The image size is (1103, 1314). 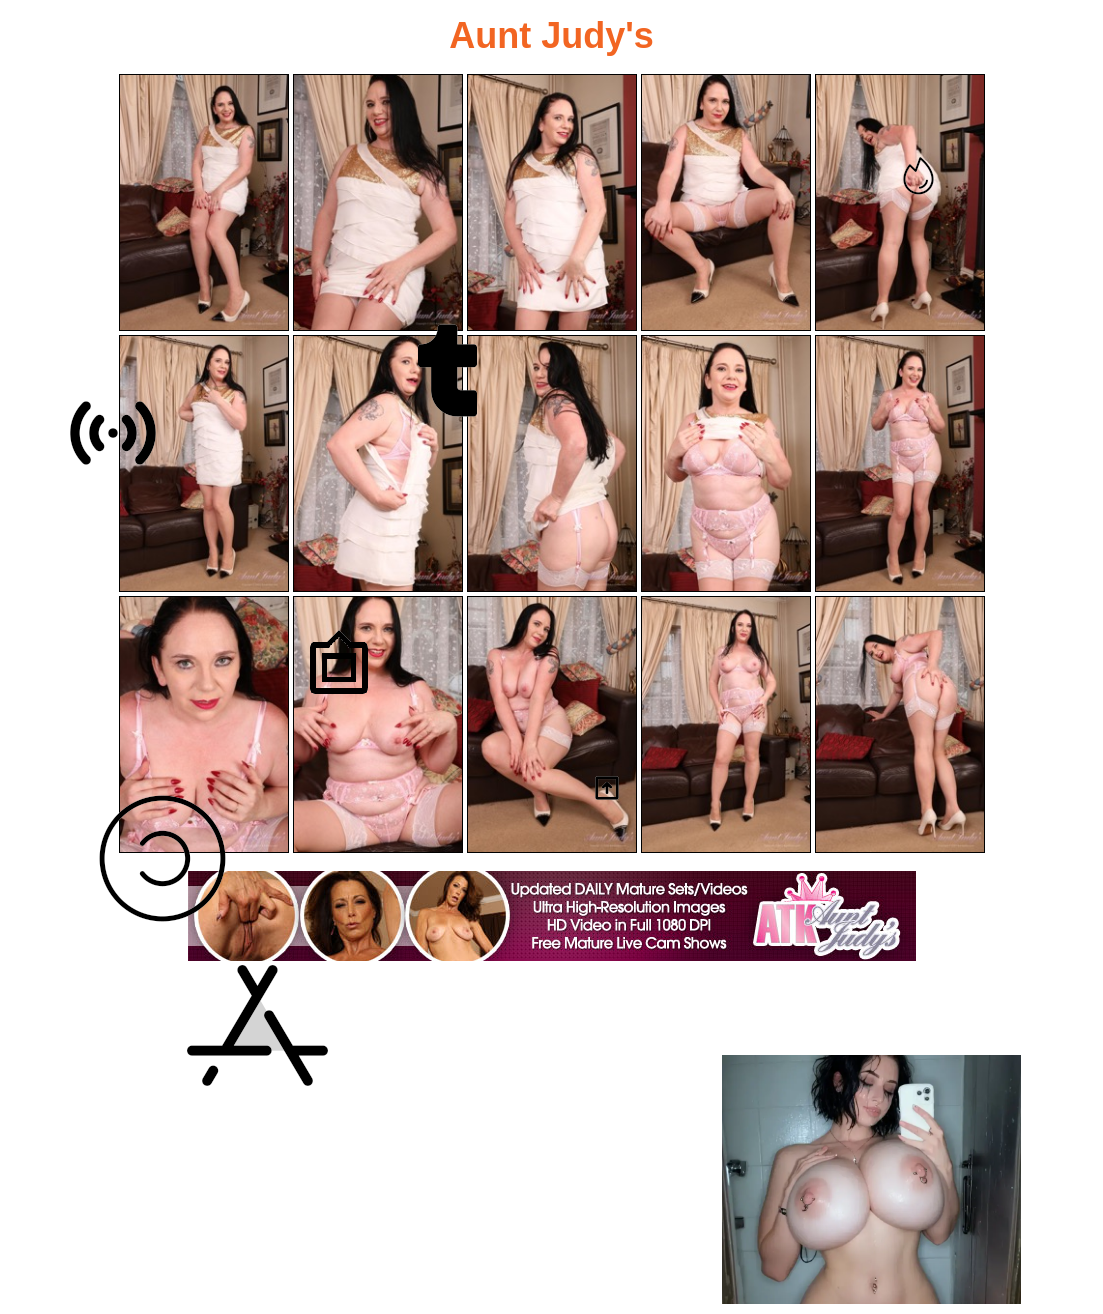 What do you see at coordinates (113, 433) in the screenshot?
I see `connect to a wireless access point` at bounding box center [113, 433].